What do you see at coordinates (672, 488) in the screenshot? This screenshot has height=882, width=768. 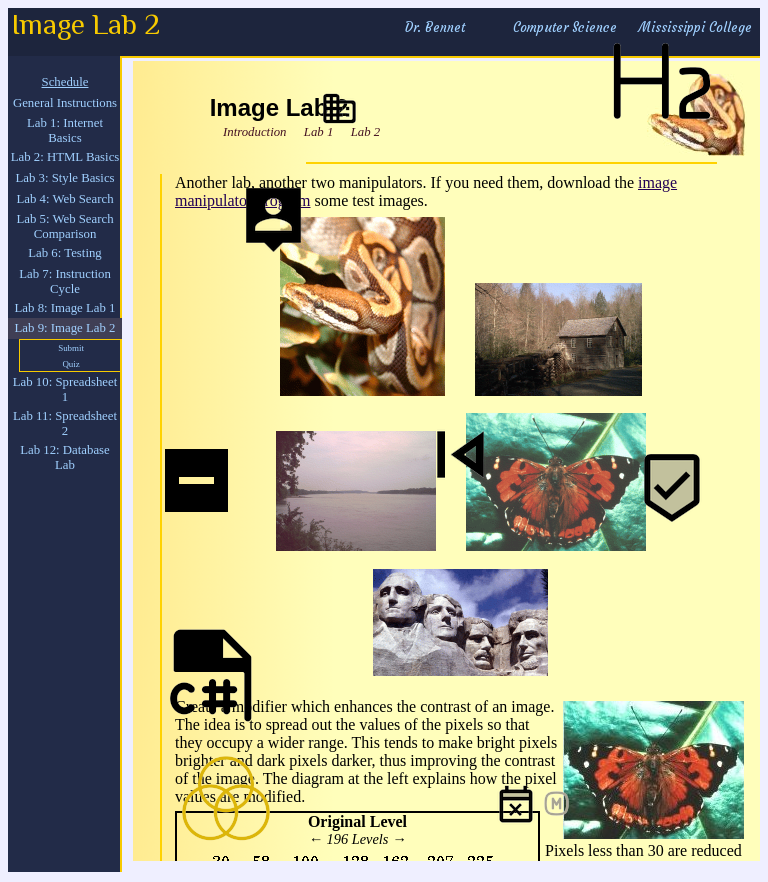 I see `indicates a verified or visited location` at bounding box center [672, 488].